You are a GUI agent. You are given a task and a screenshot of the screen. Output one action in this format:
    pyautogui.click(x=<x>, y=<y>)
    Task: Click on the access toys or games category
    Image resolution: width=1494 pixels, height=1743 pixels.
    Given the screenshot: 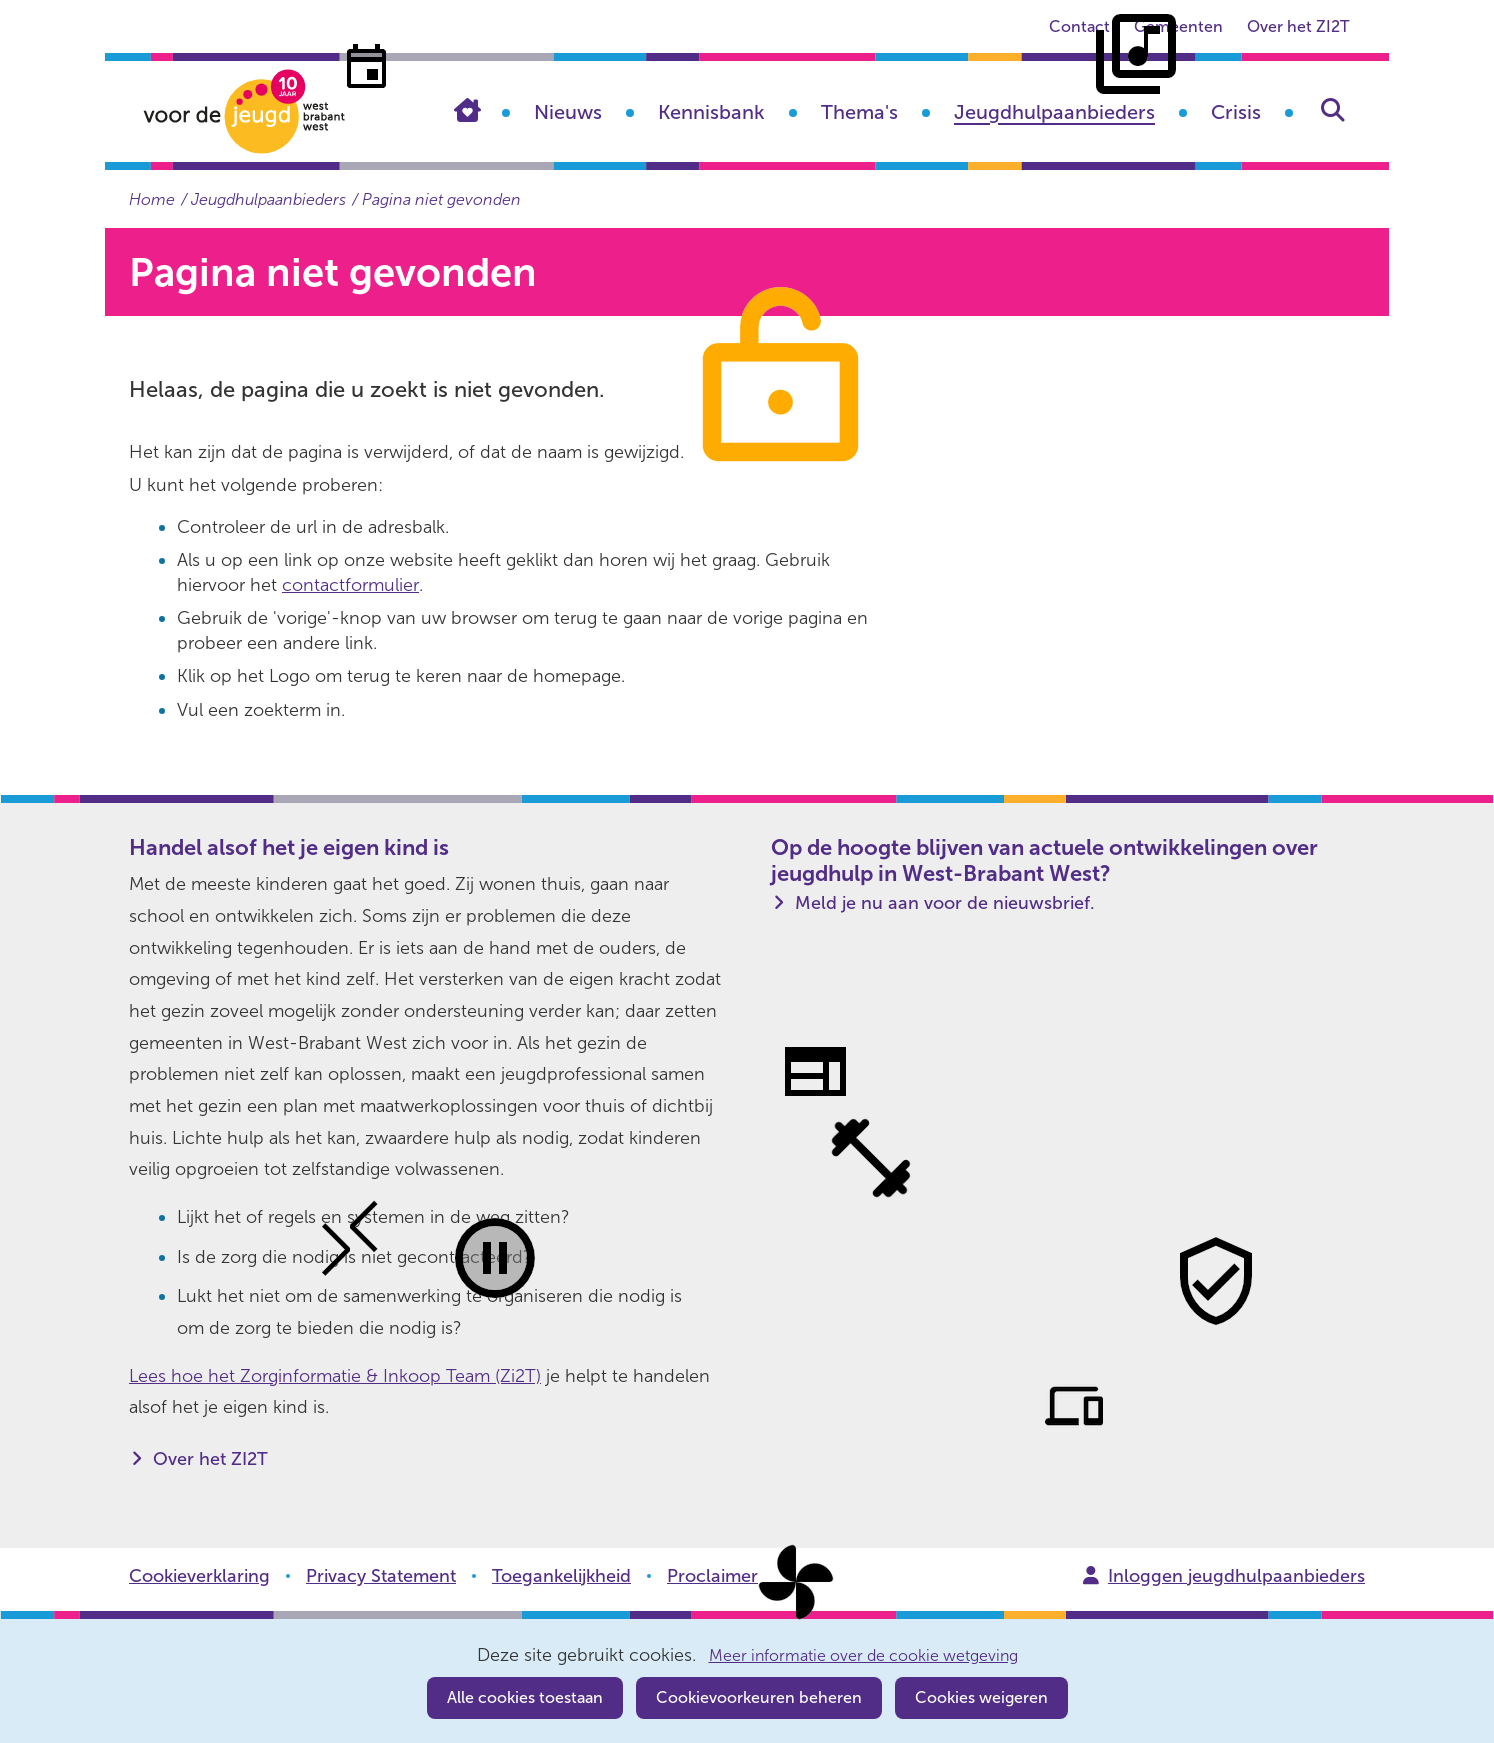 What is the action you would take?
    pyautogui.click(x=796, y=1582)
    